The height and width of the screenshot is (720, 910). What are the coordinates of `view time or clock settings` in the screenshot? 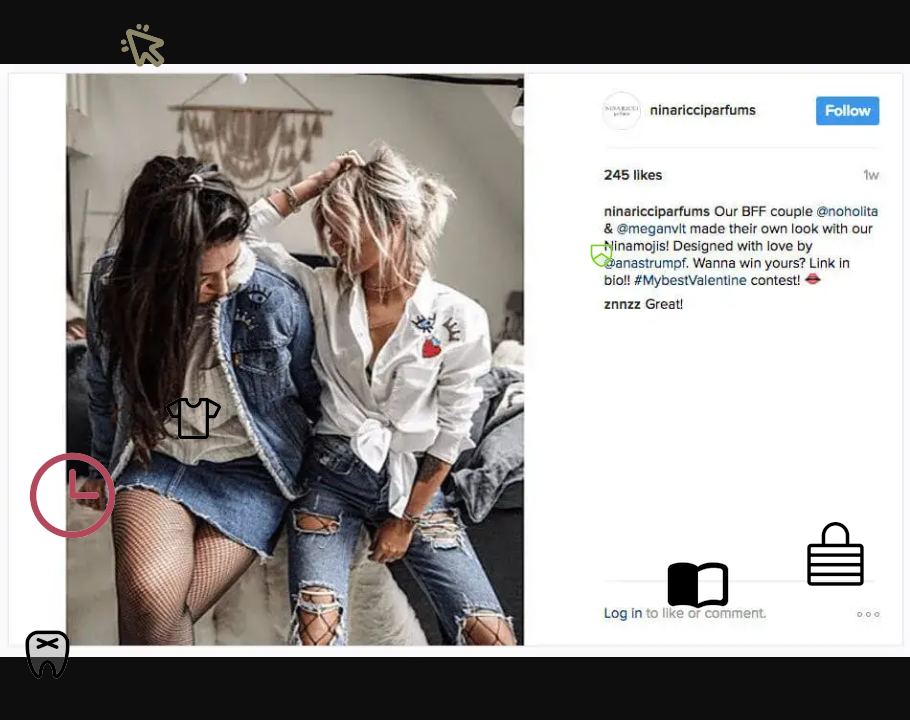 It's located at (72, 495).